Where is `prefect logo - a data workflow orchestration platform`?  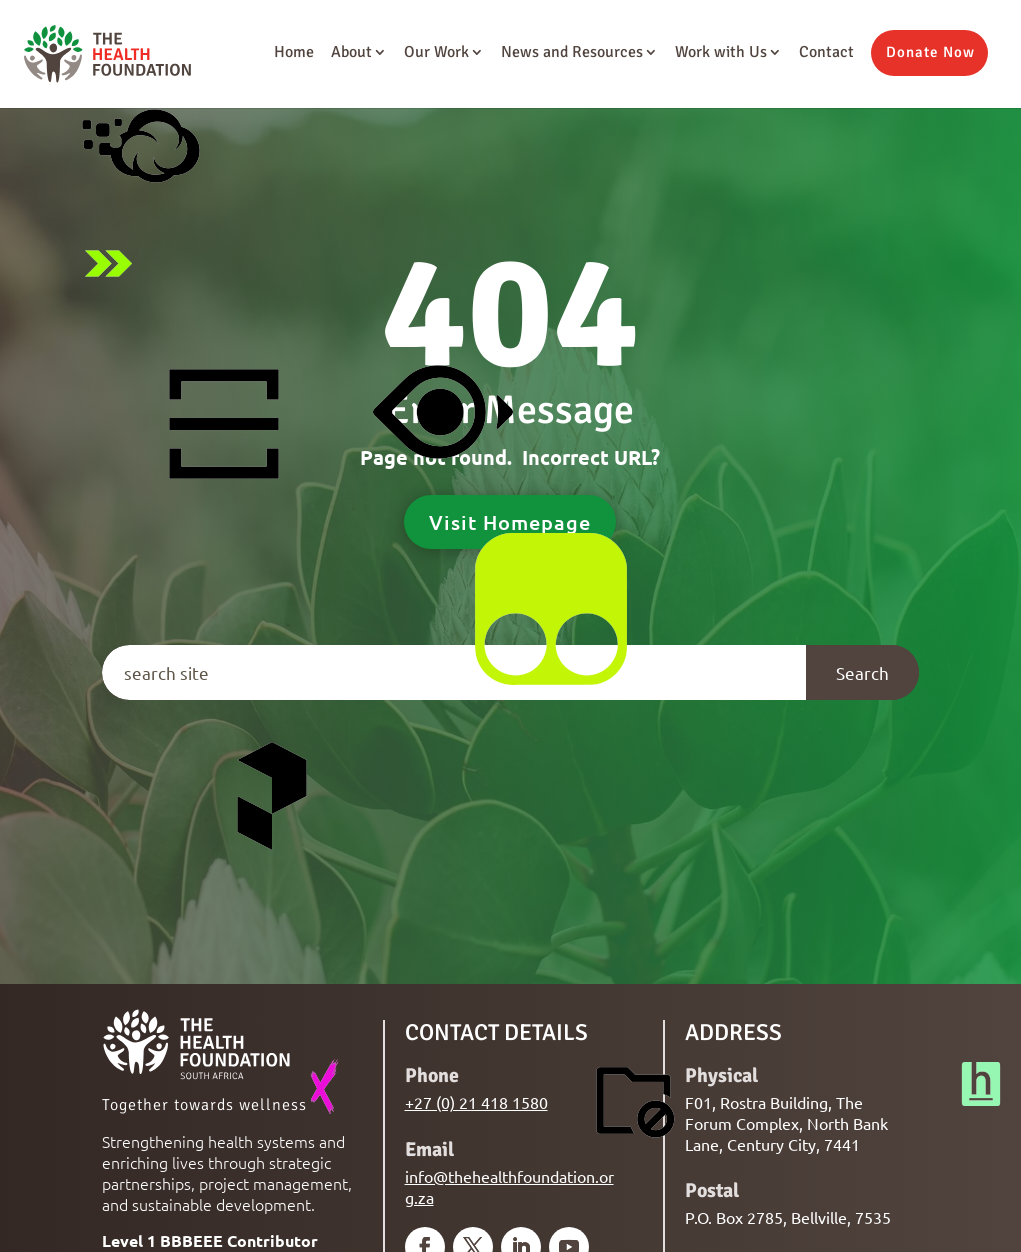
prefect logo - a data workflow orchestration platform is located at coordinates (272, 796).